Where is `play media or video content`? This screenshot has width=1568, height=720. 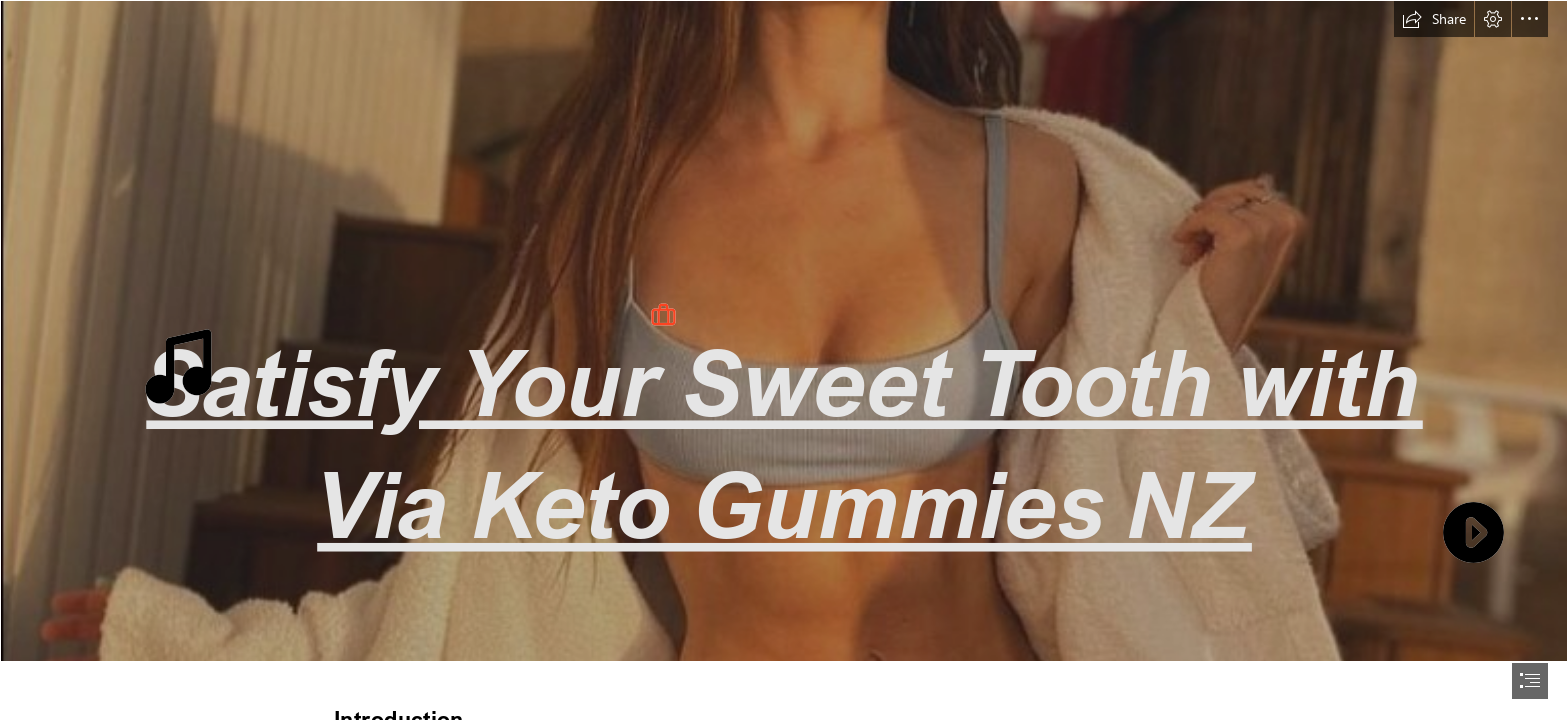
play media or video content is located at coordinates (1473, 532).